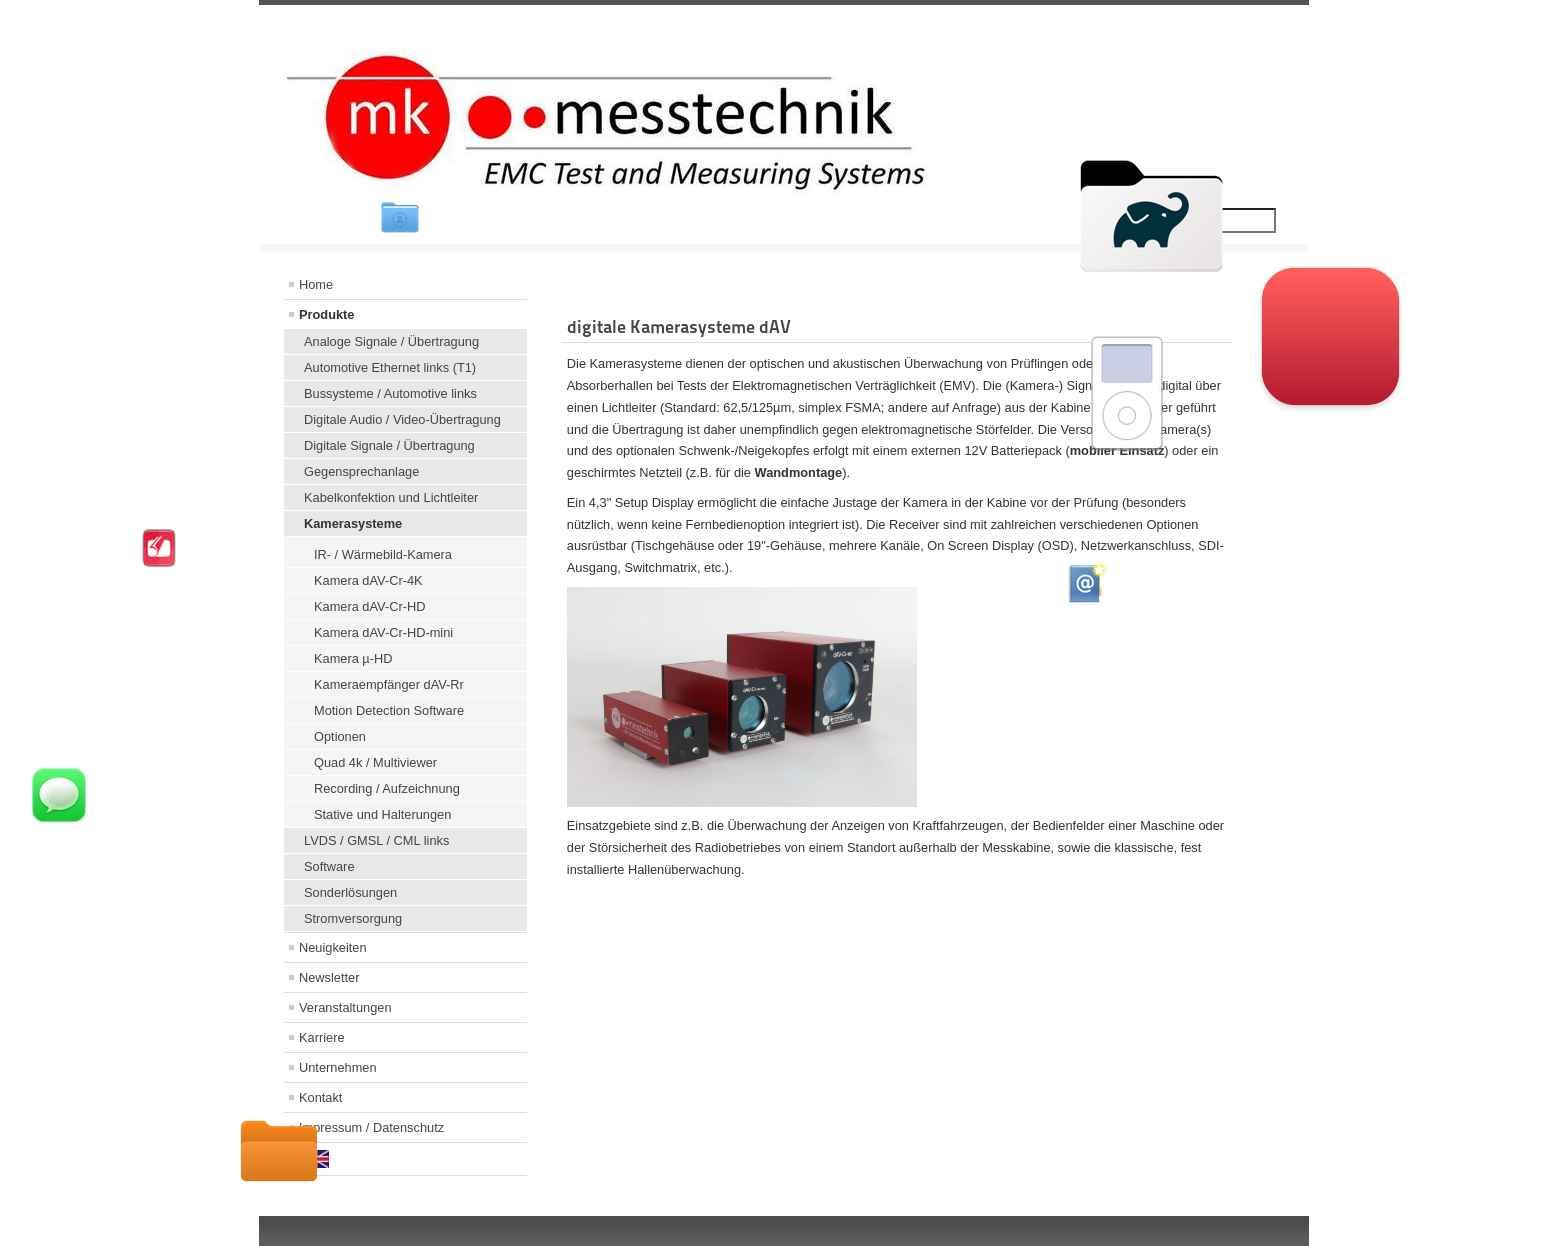 The width and height of the screenshot is (1568, 1246). Describe the element at coordinates (159, 548) in the screenshot. I see `open an eps vector file` at that location.